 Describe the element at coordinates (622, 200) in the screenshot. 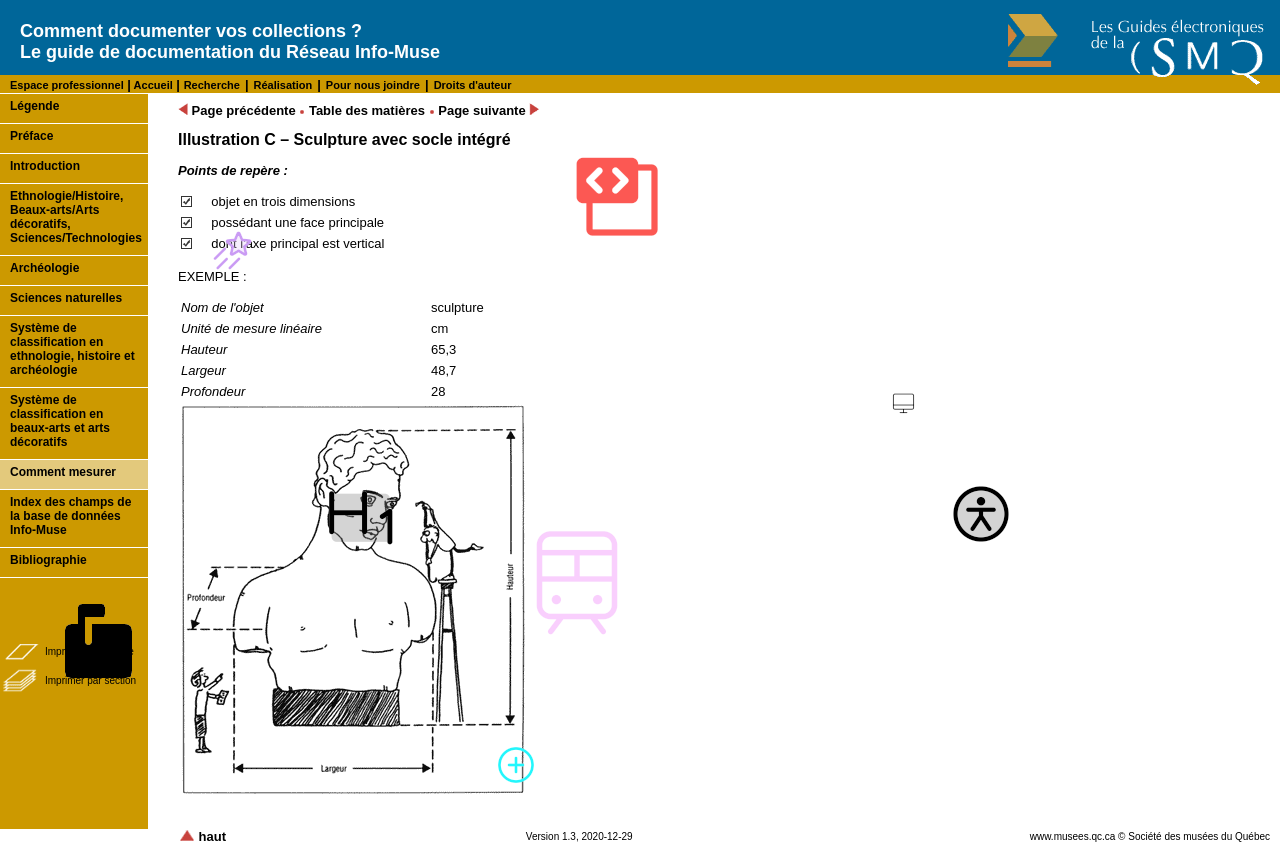

I see `insert a code block` at that location.